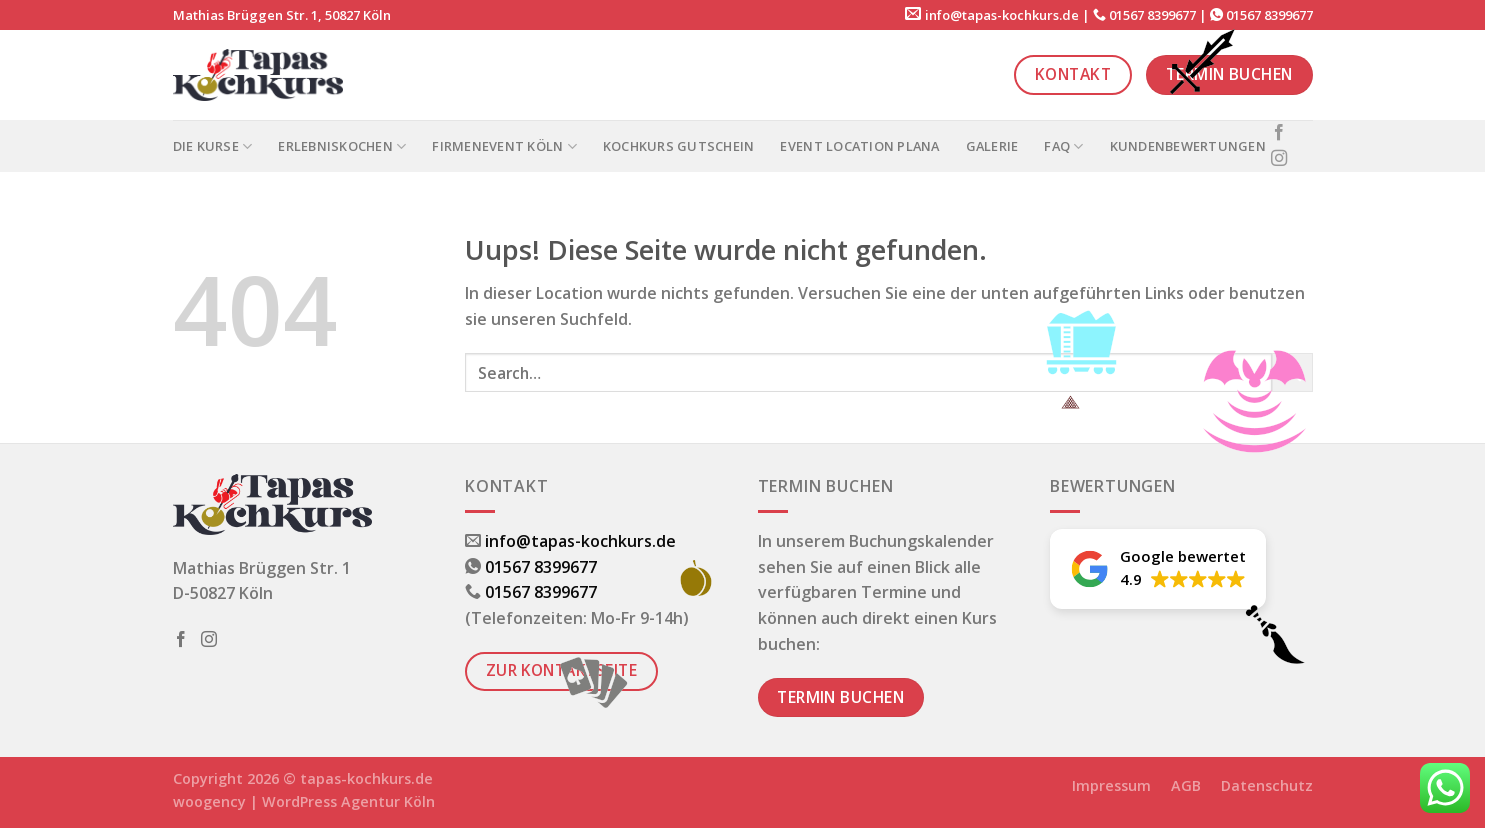 Image resolution: width=1485 pixels, height=828 pixels. I want to click on select peach flavor or ingredient, so click(696, 578).